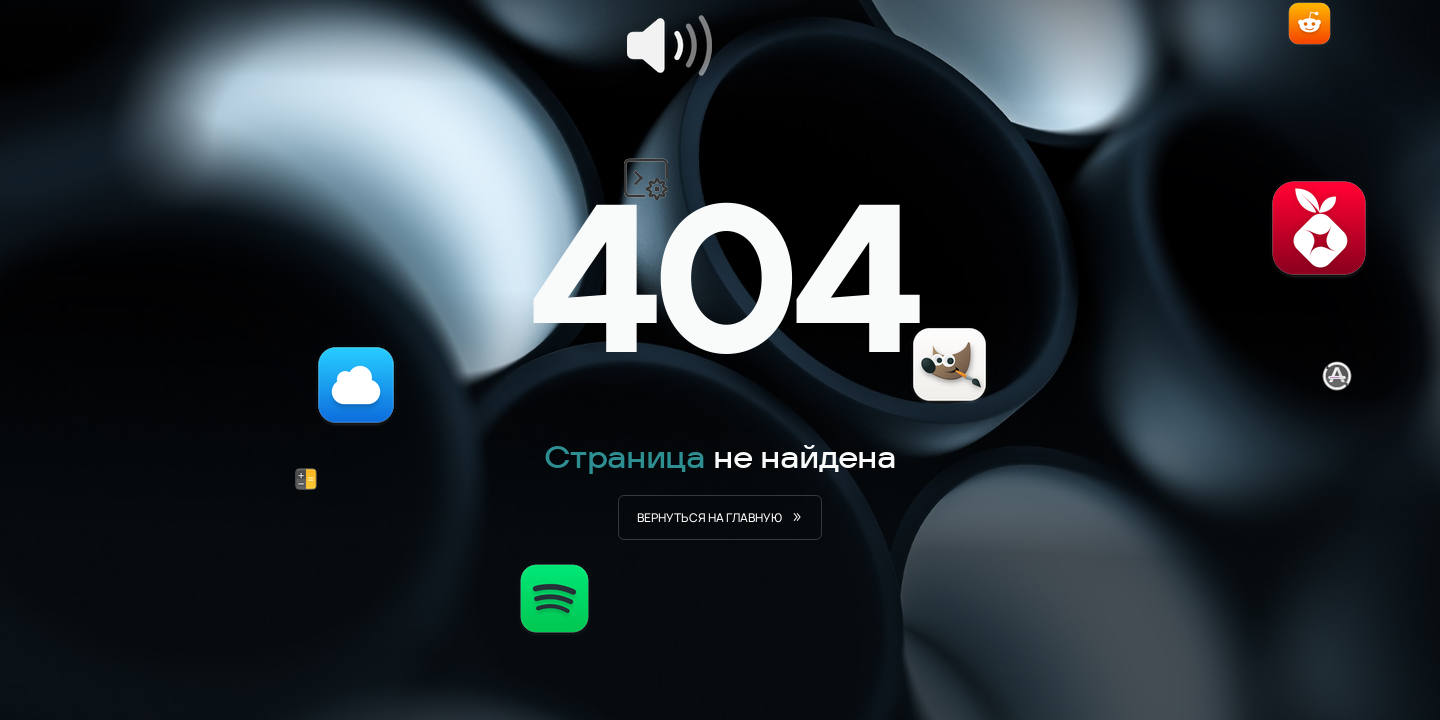 The height and width of the screenshot is (720, 1440). Describe the element at coordinates (1337, 376) in the screenshot. I see `check for available software updates` at that location.